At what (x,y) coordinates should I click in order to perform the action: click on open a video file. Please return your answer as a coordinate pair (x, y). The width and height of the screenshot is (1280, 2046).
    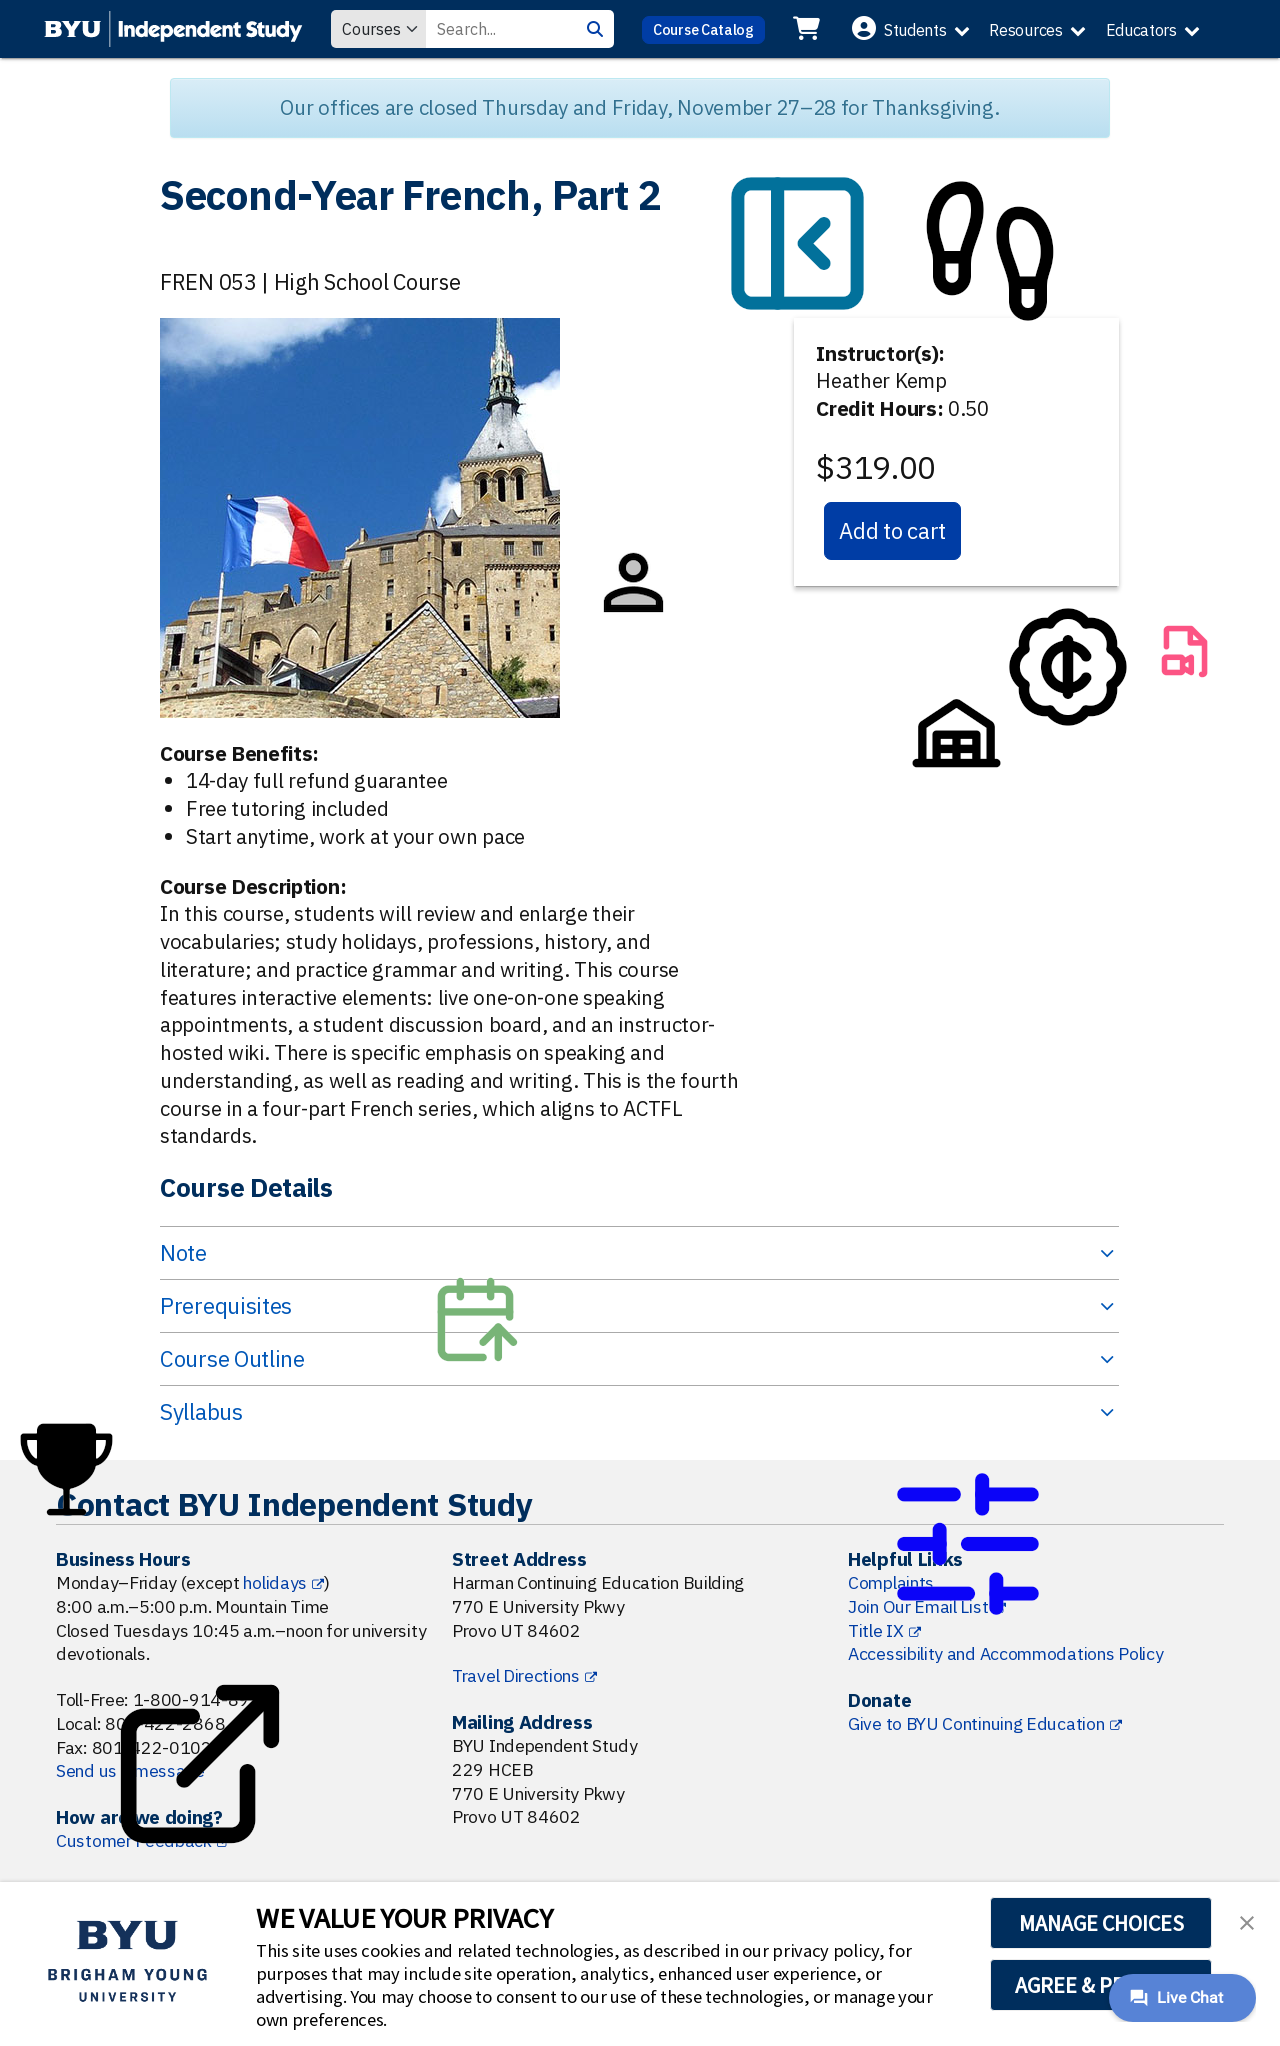
    Looking at the image, I should click on (1185, 651).